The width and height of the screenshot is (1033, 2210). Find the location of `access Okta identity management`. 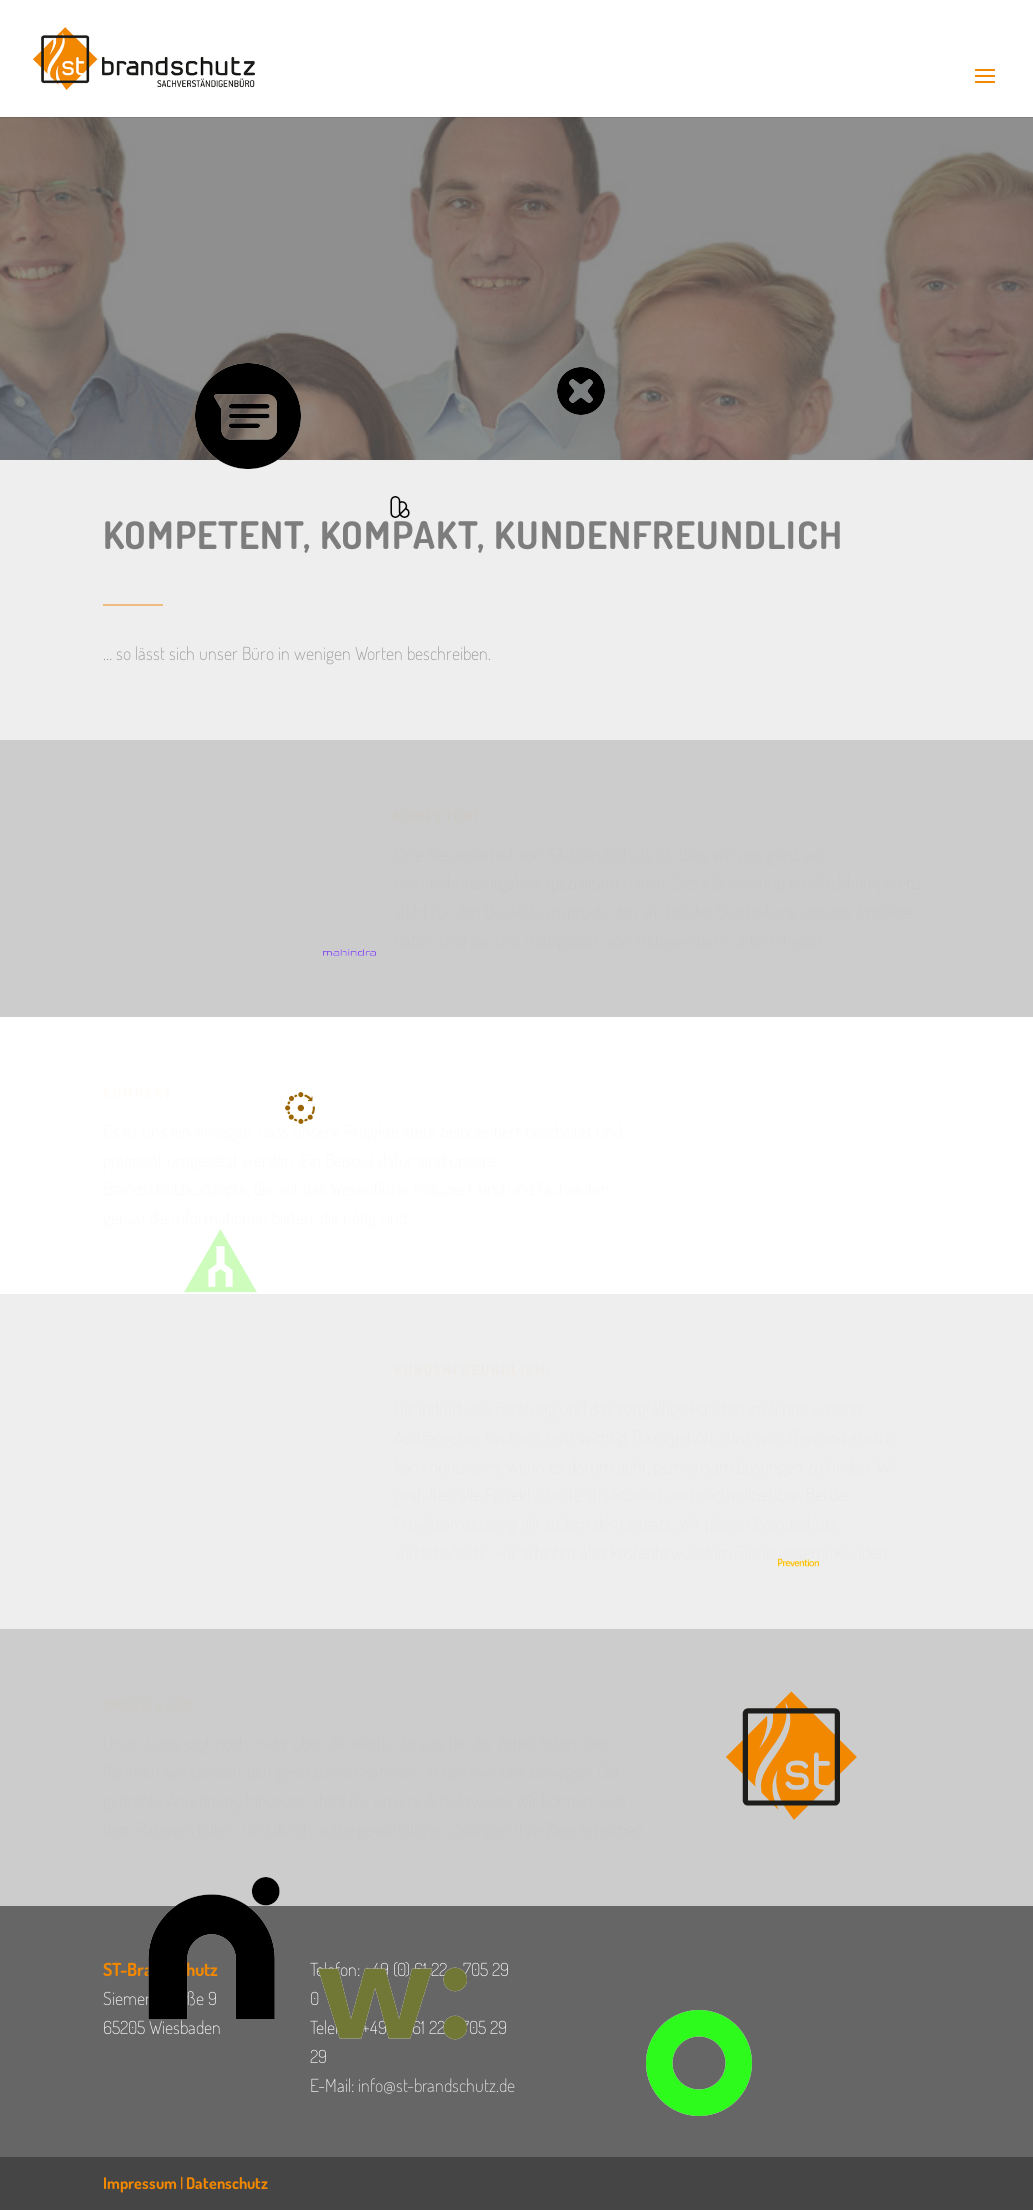

access Okta identity management is located at coordinates (699, 2063).